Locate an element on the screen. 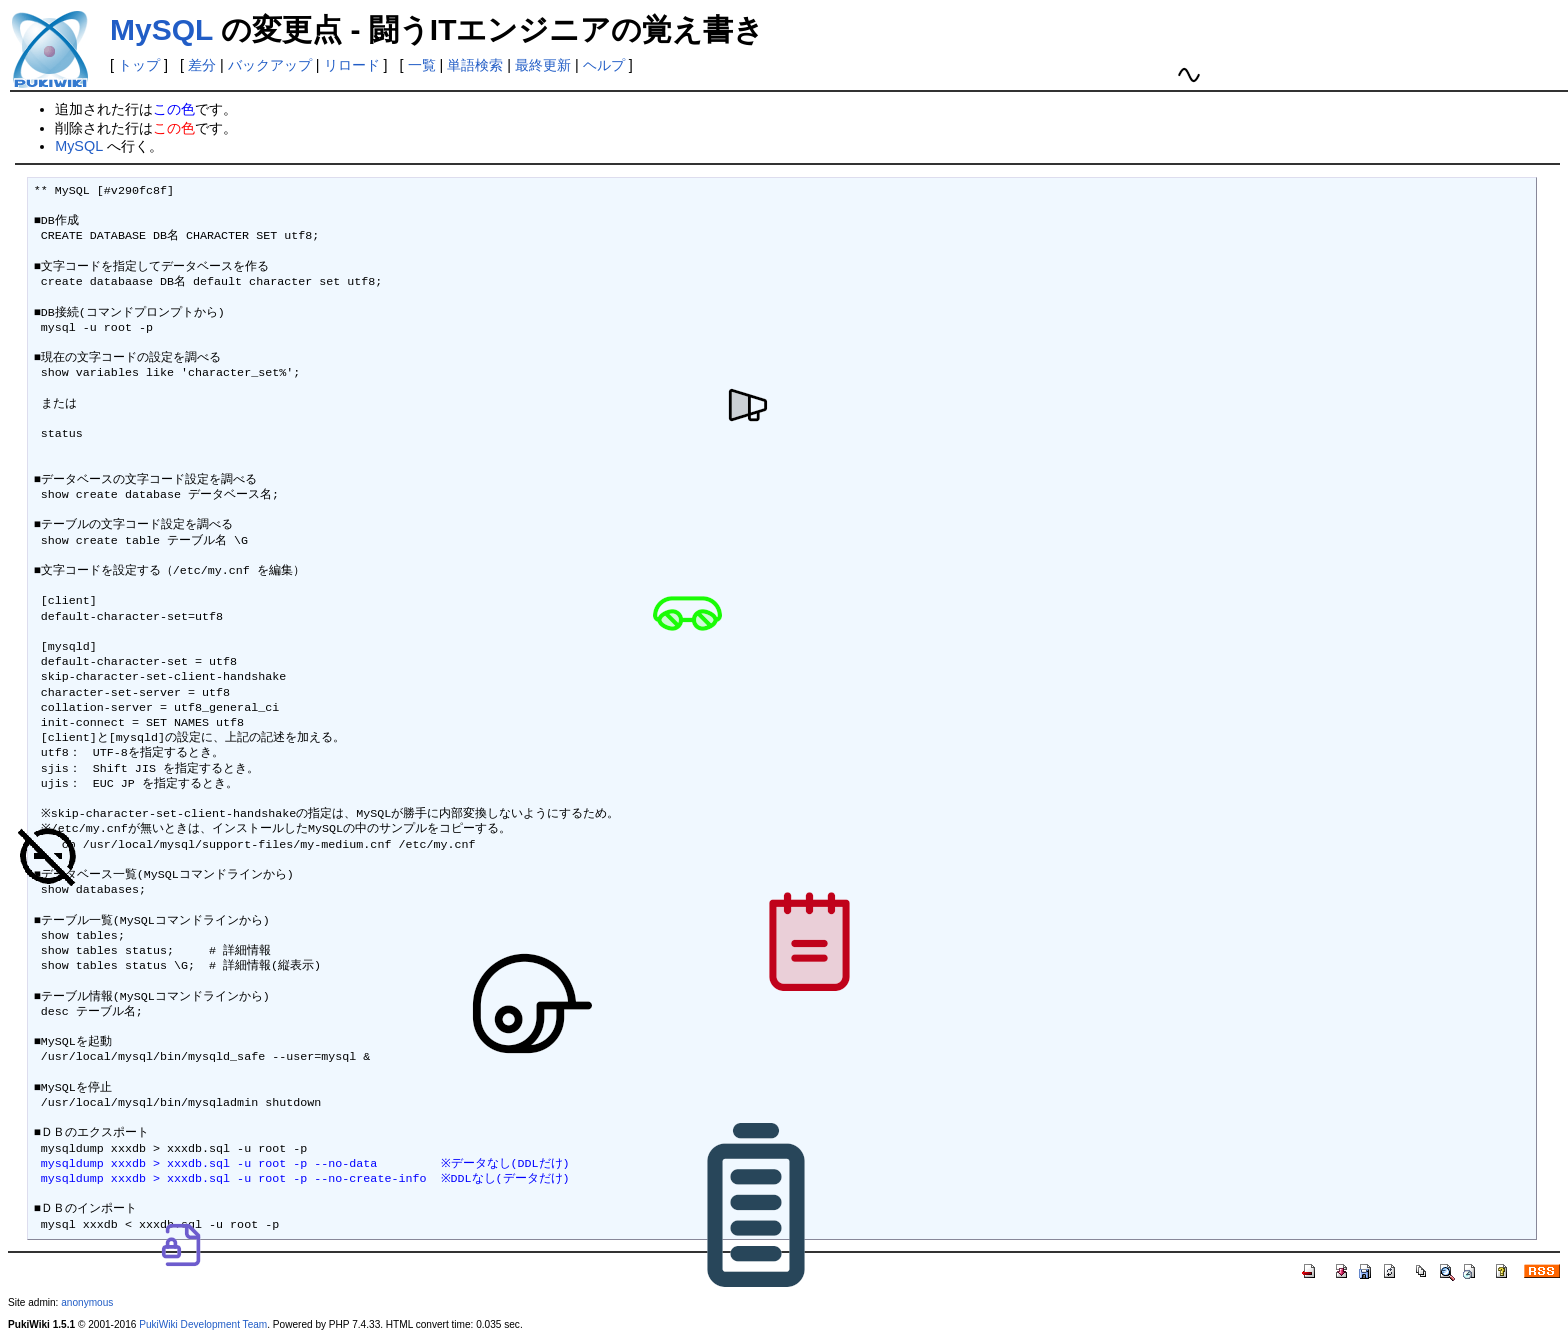  access virtual reality or immersive mode is located at coordinates (687, 613).